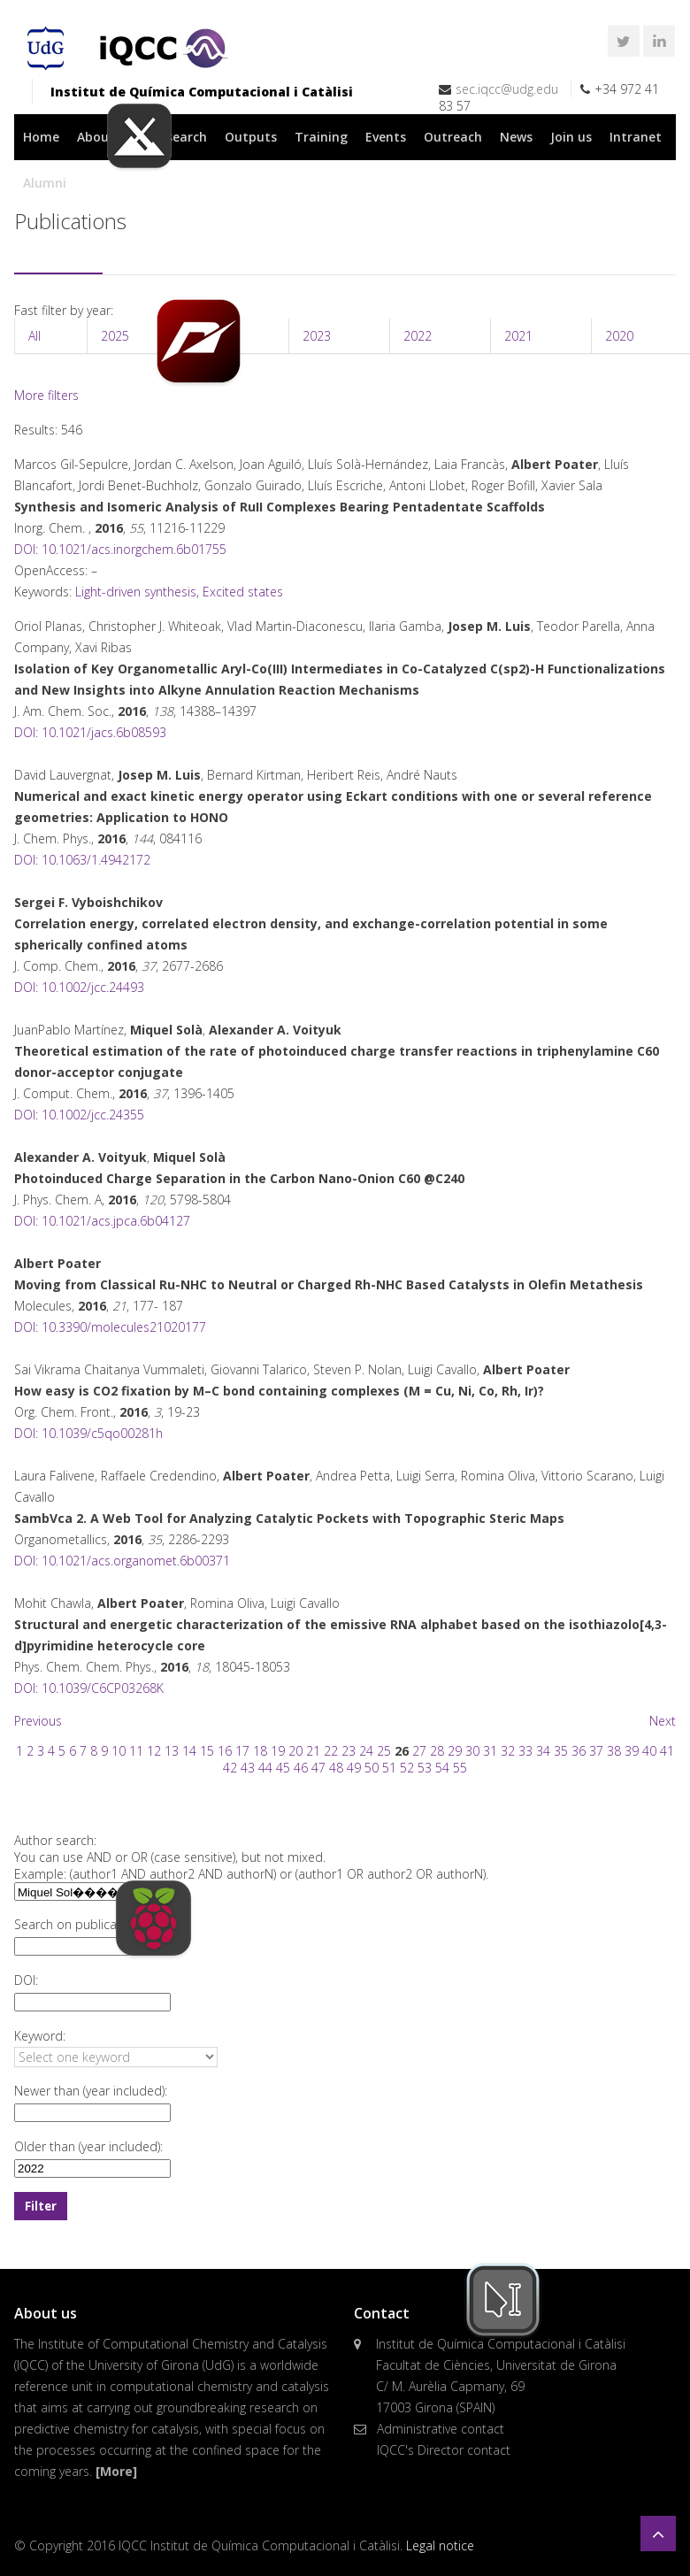  I want to click on launch mx linux application, so click(139, 135).